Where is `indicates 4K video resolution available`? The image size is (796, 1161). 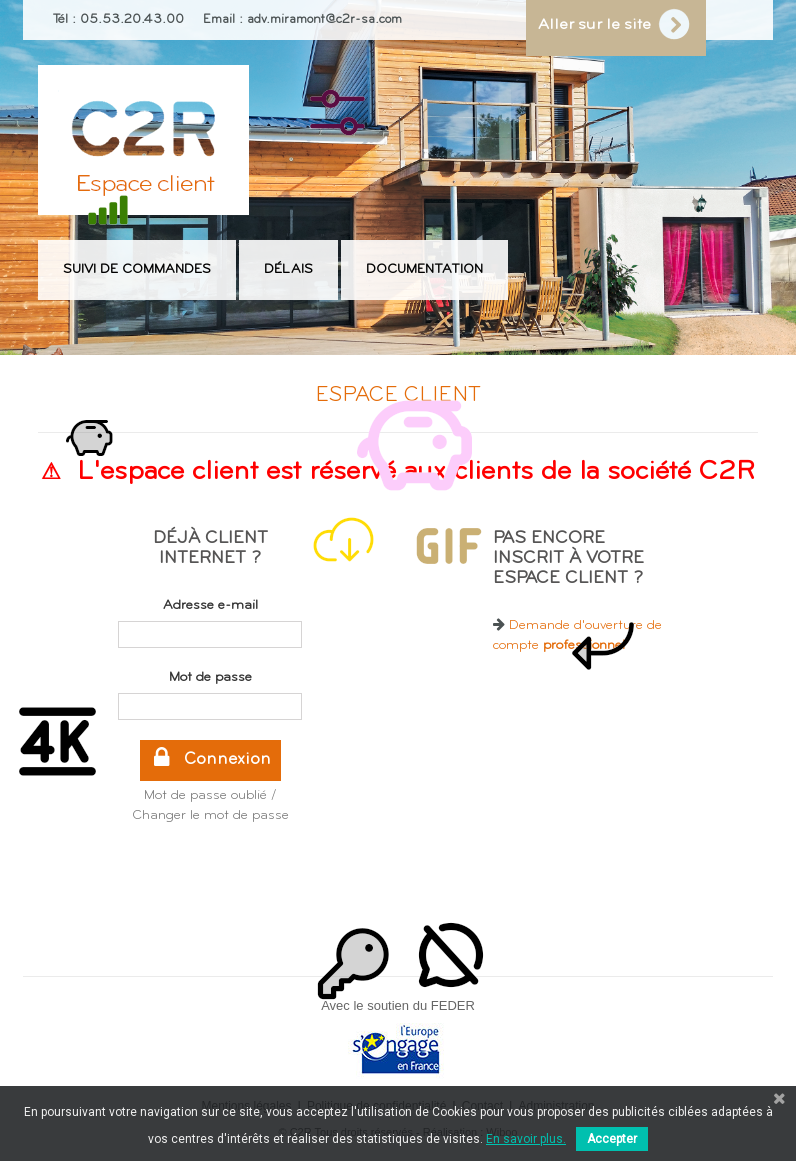 indicates 4K video resolution available is located at coordinates (57, 741).